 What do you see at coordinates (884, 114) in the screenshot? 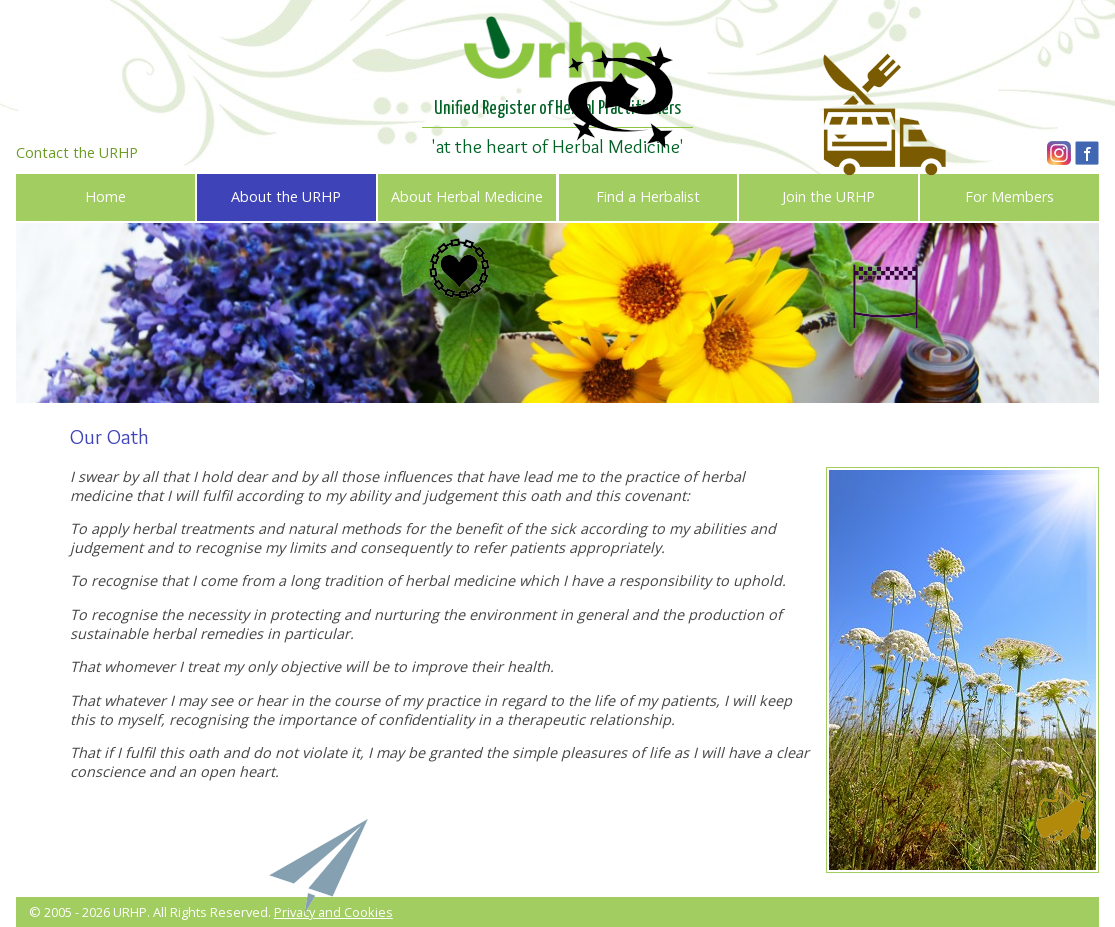
I see `find nearby food trucks` at bounding box center [884, 114].